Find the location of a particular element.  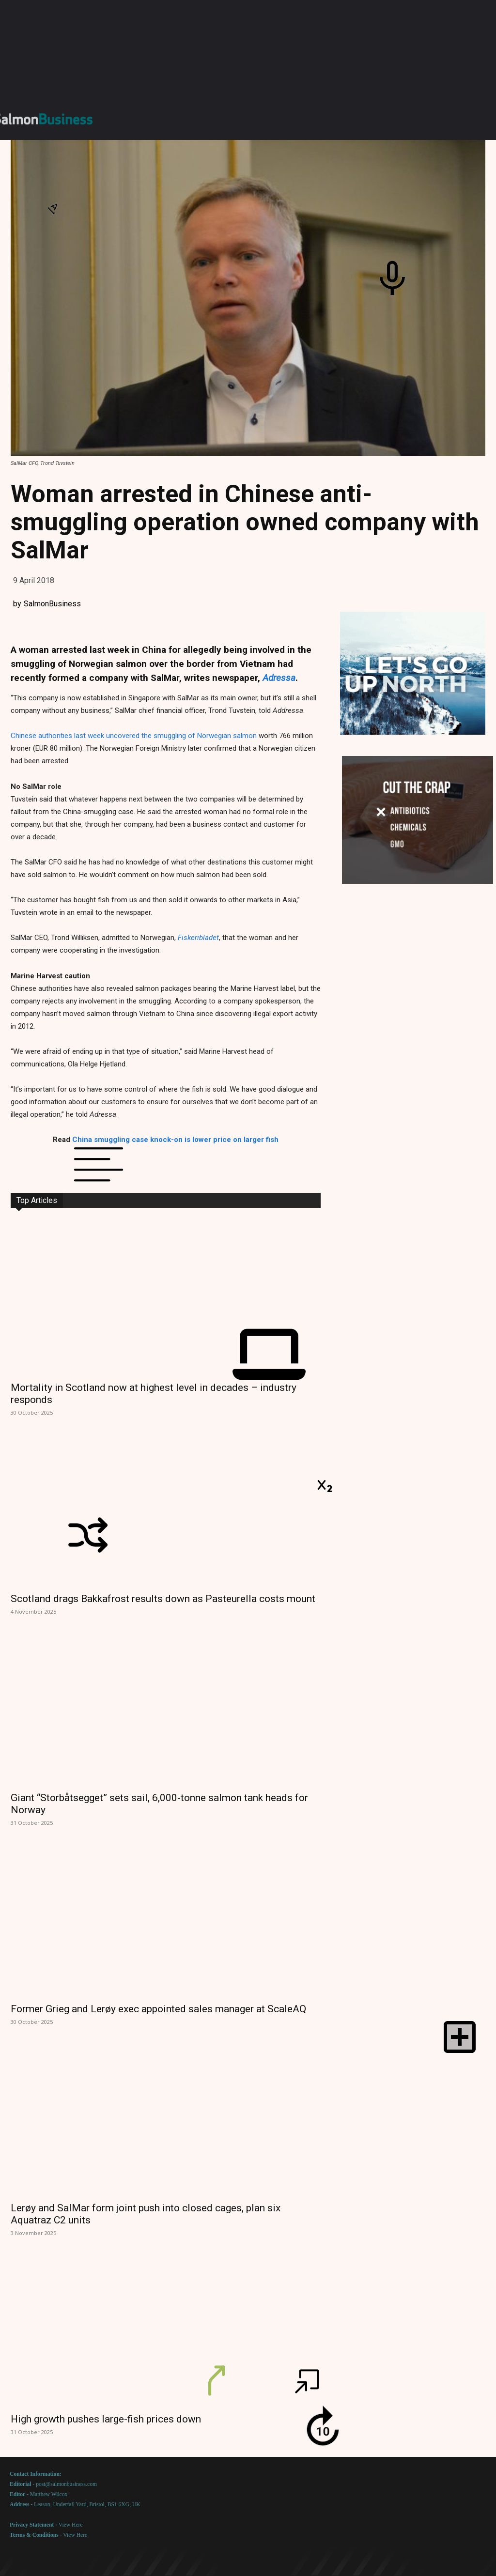

tap to use voice input is located at coordinates (392, 277).